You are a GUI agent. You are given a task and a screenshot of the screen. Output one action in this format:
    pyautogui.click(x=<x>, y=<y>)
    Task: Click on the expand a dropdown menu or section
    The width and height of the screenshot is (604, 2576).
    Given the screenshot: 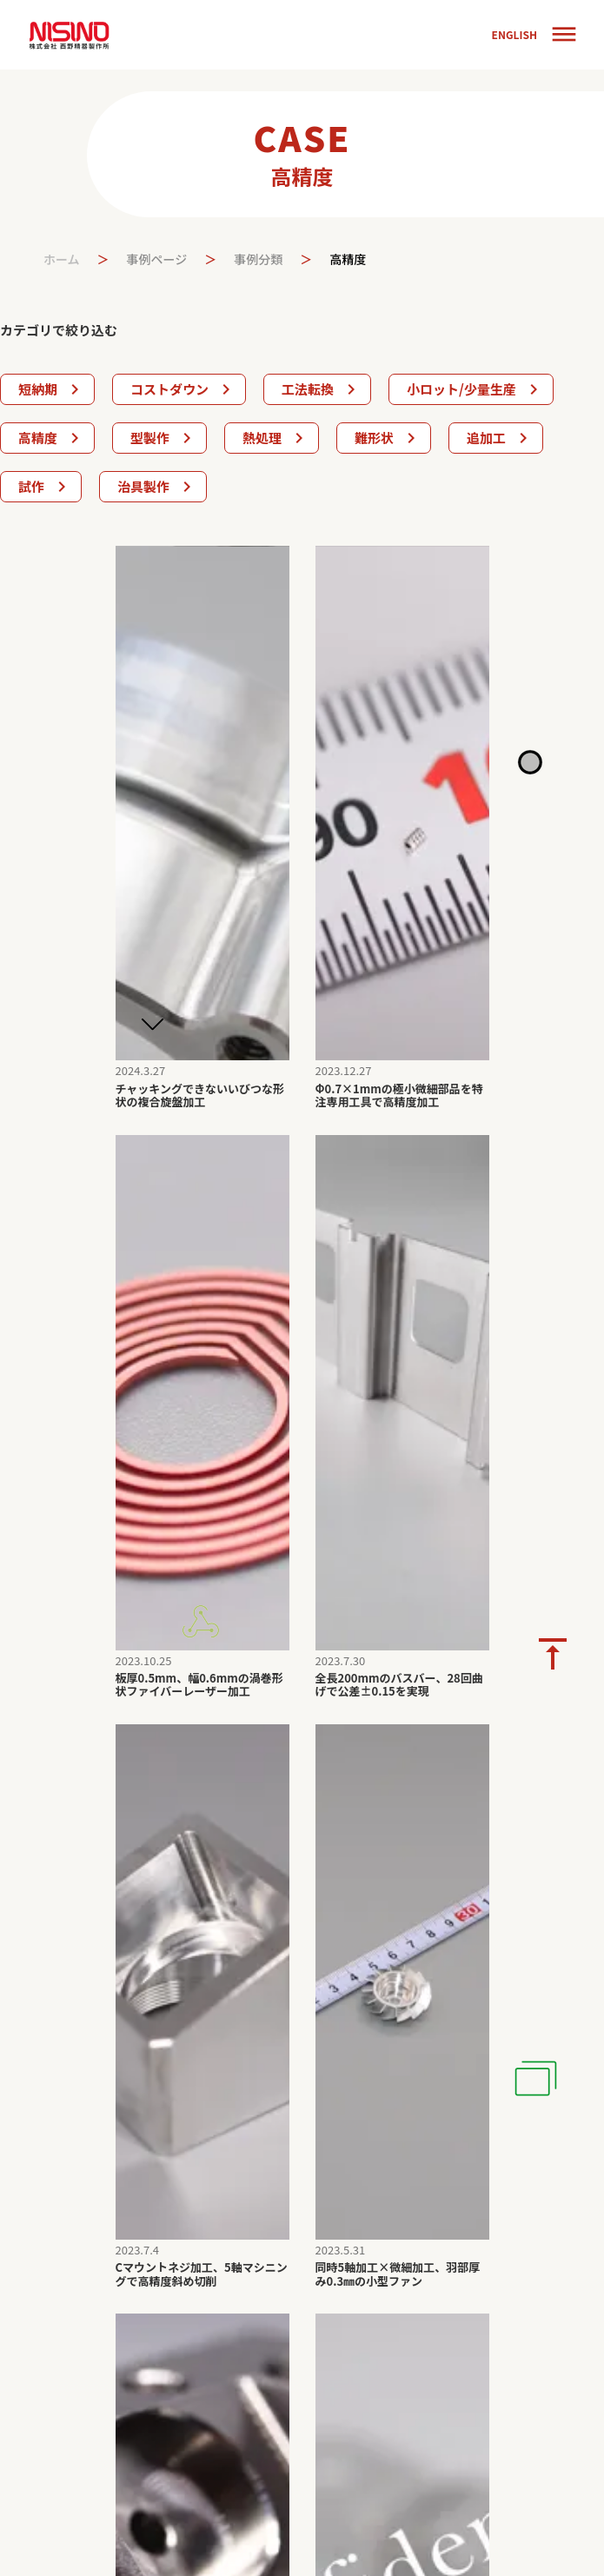 What is the action you would take?
    pyautogui.click(x=152, y=1023)
    